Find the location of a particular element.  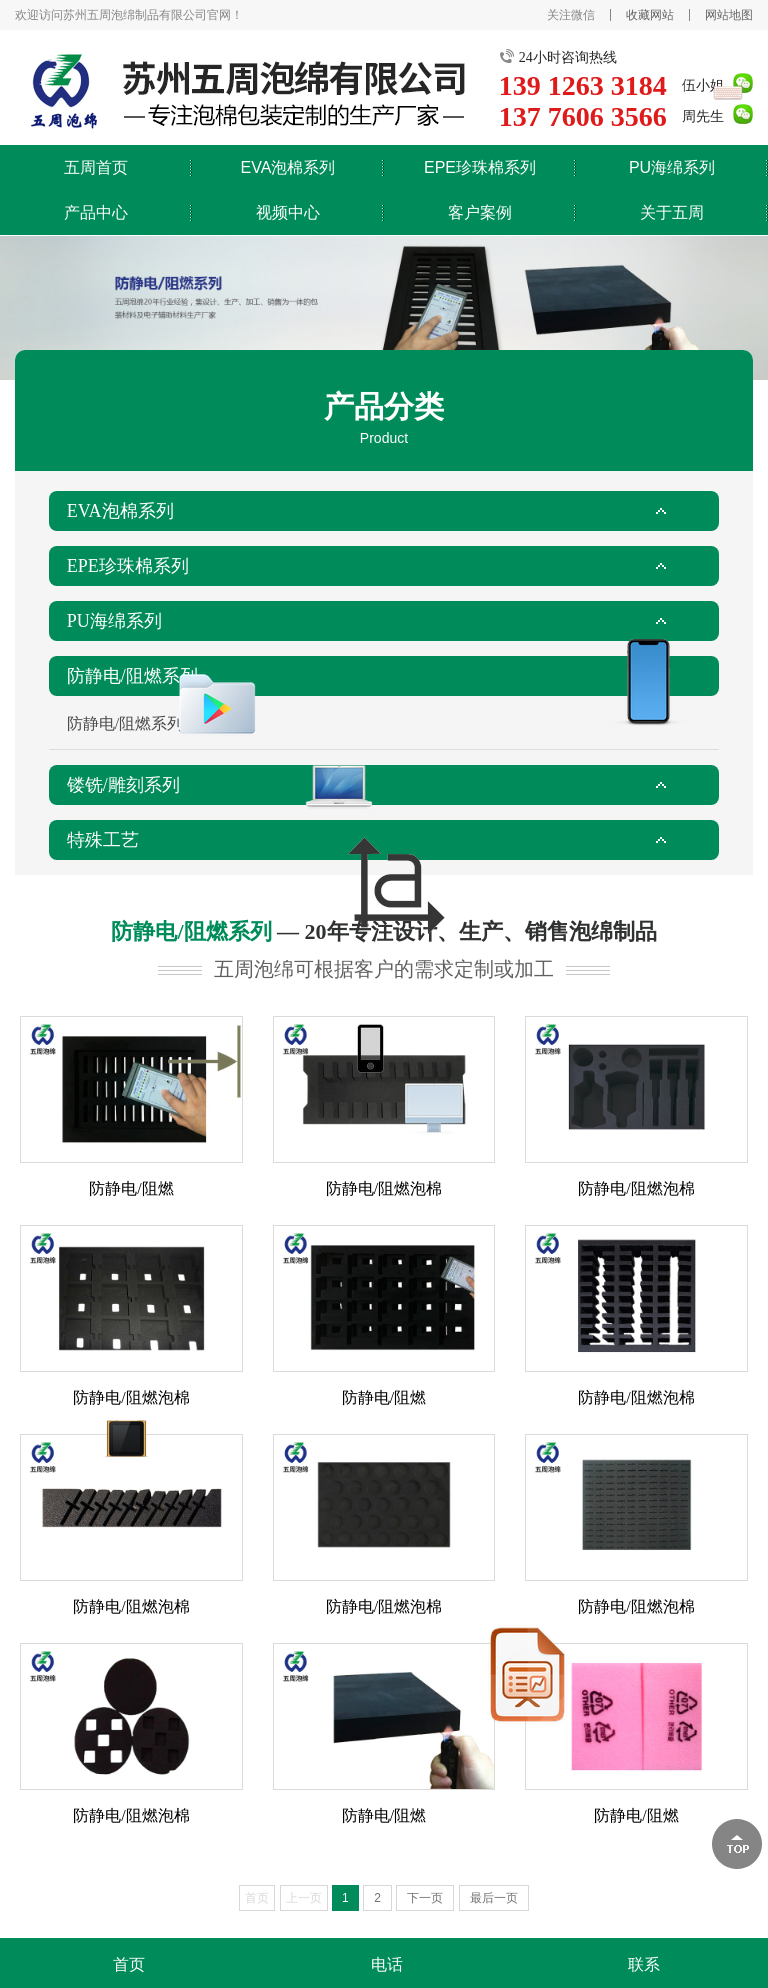

iPod Nano device connected to your Mac is located at coordinates (370, 1048).